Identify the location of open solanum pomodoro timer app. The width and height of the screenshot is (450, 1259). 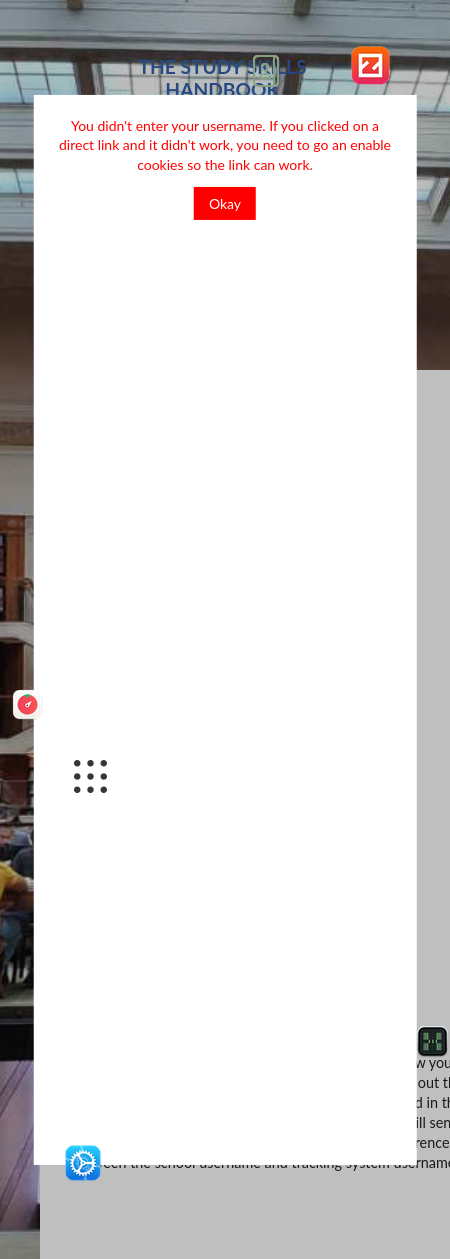
(27, 704).